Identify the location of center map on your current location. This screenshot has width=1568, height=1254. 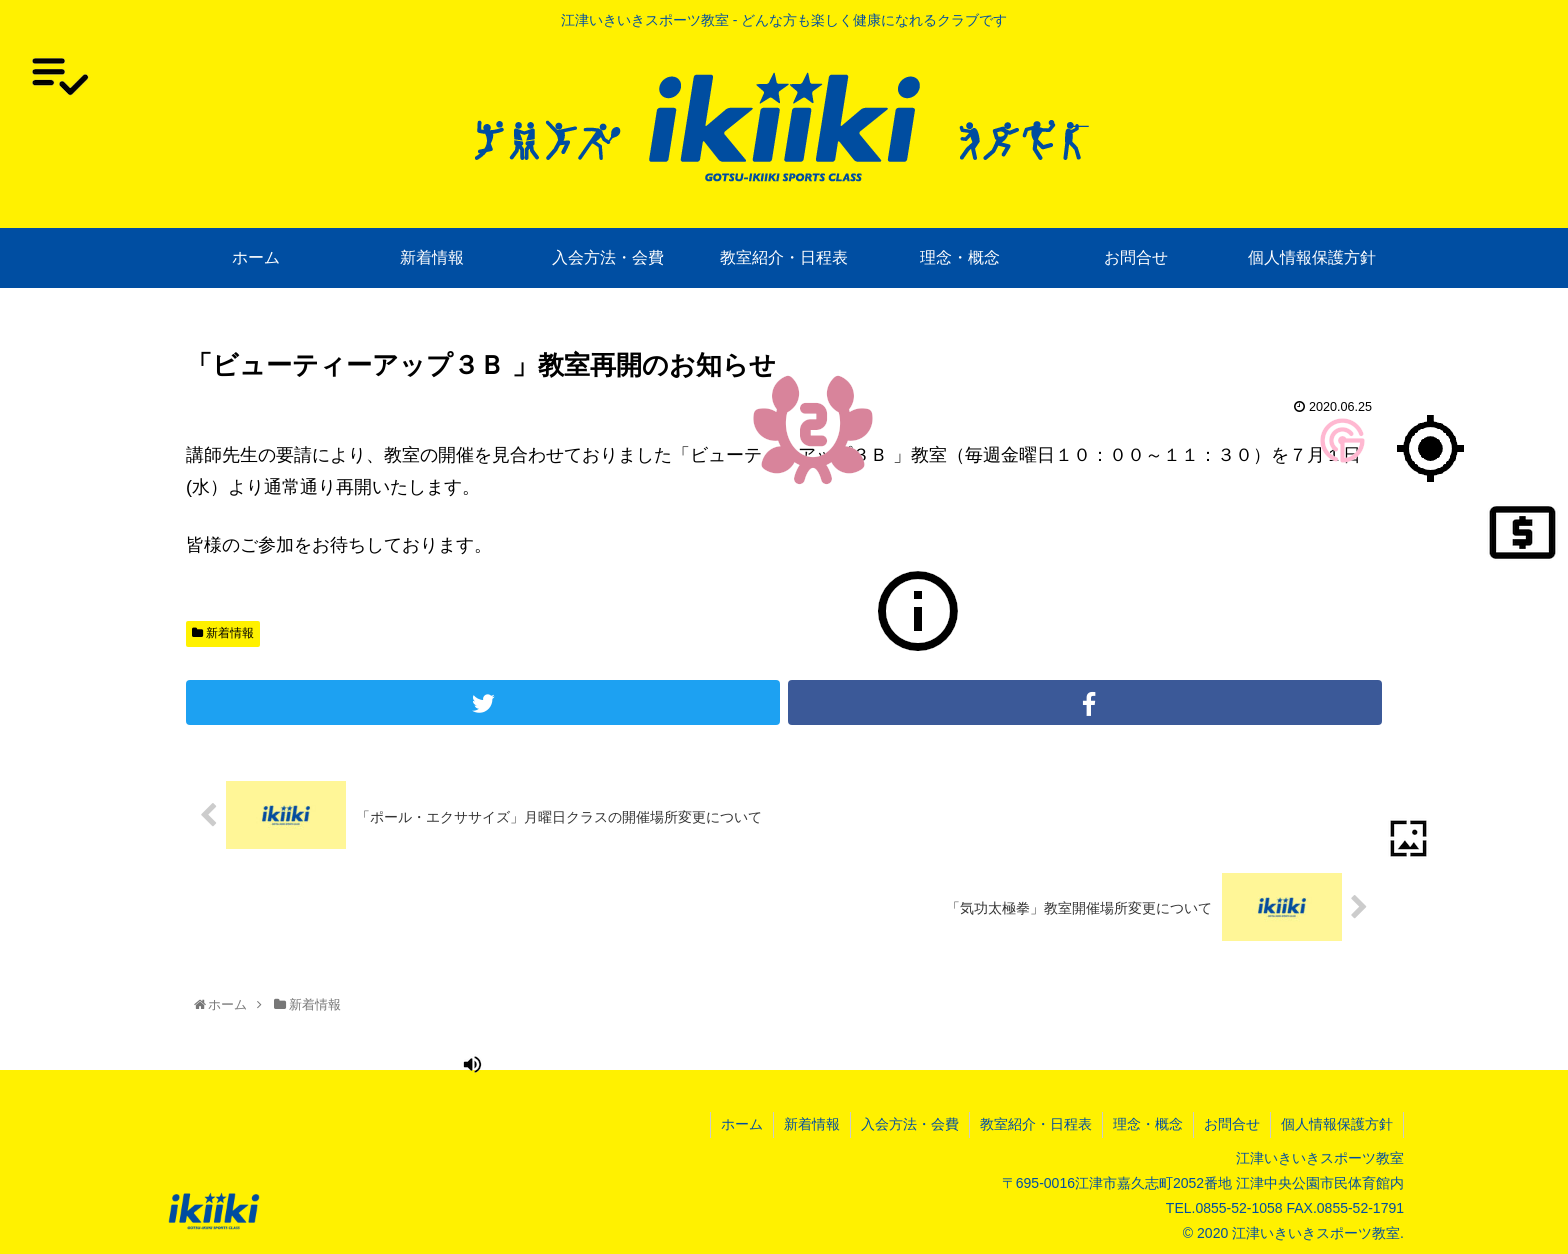
(1430, 448).